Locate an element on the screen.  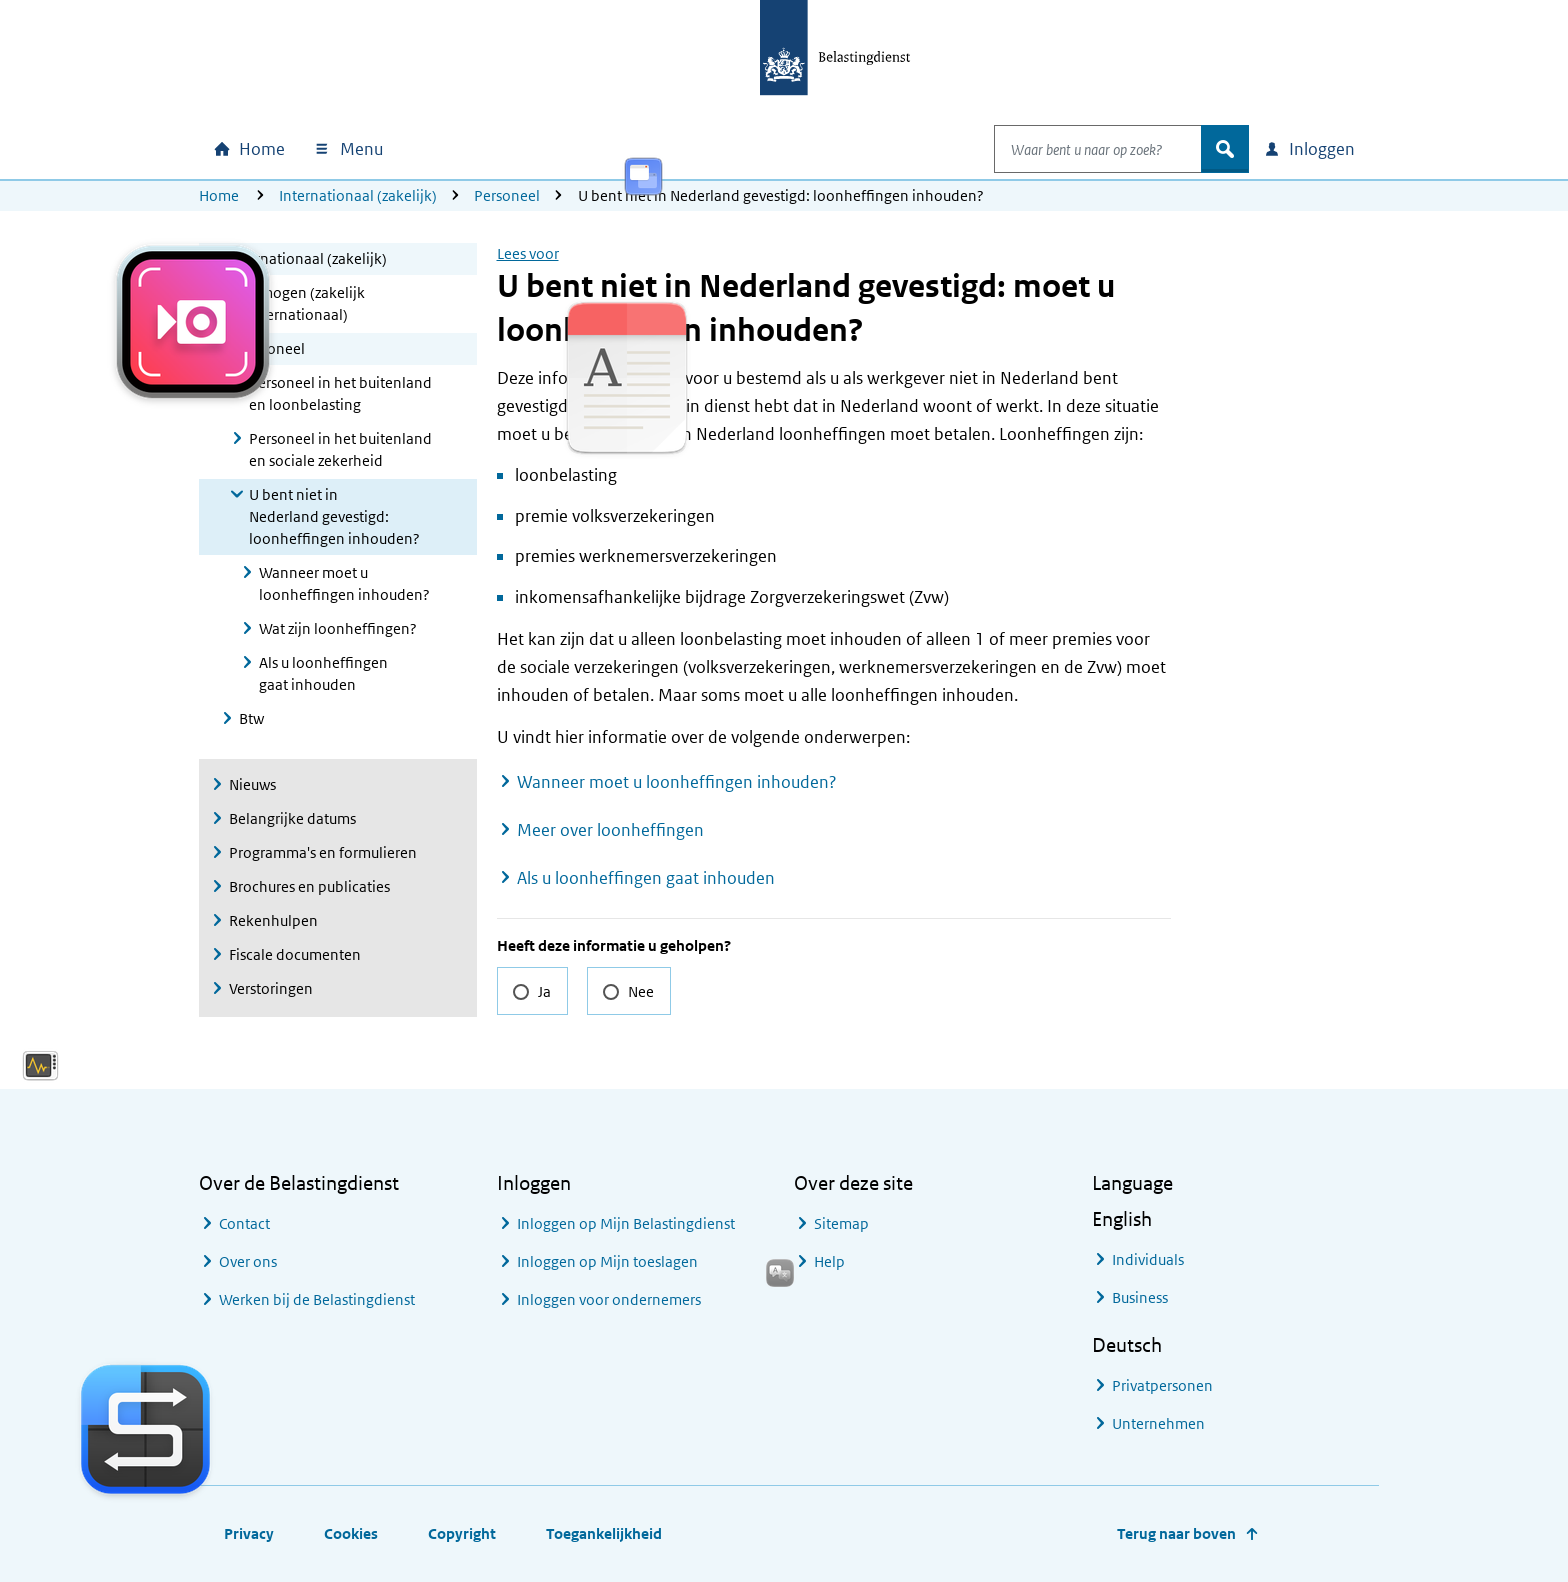
open the translate app is located at coordinates (780, 1273).